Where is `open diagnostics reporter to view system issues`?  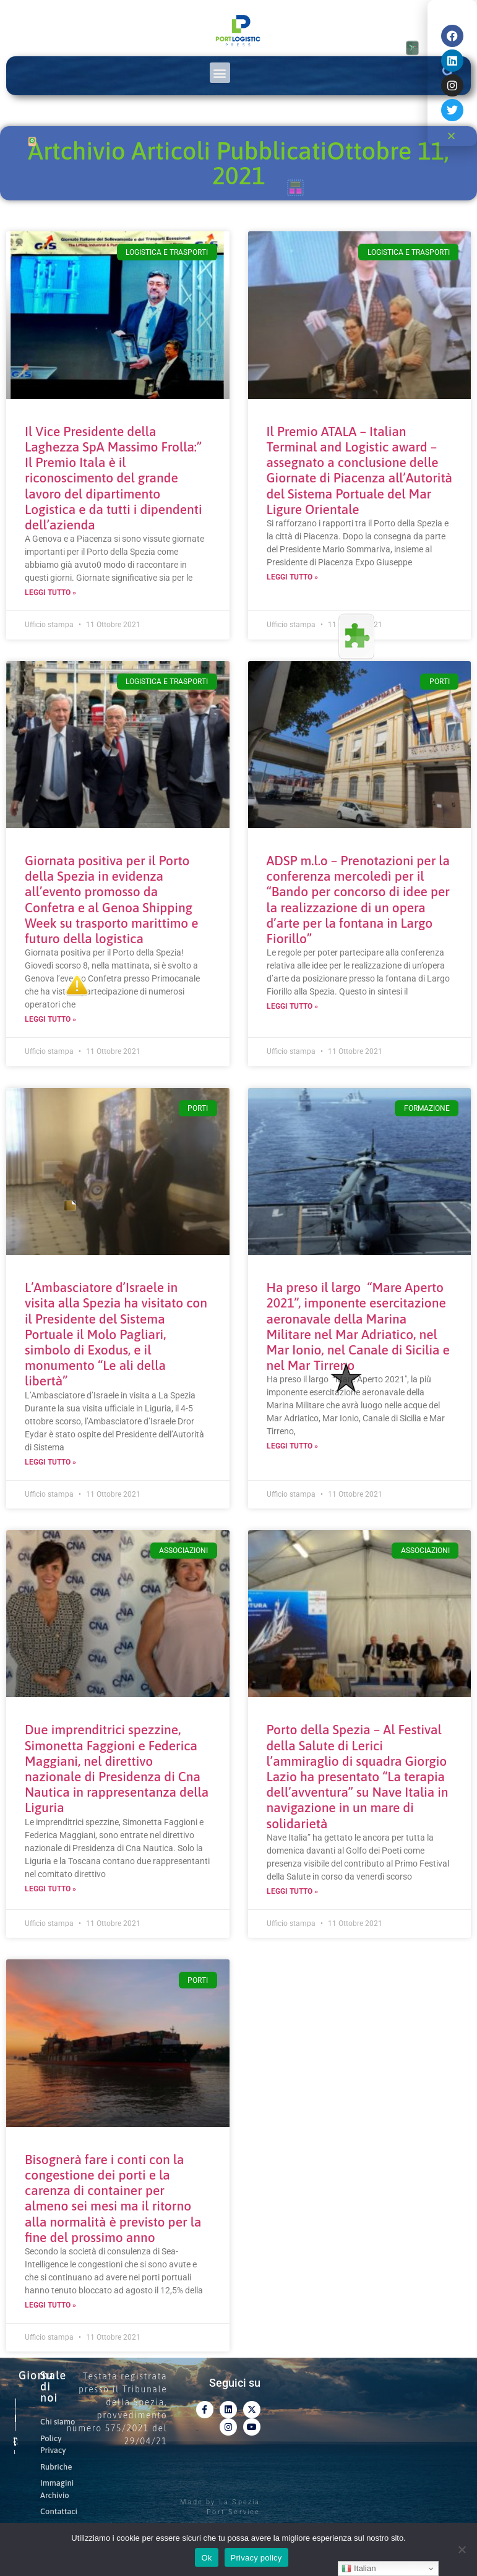 open diagnostics reporter to view system issues is located at coordinates (77, 985).